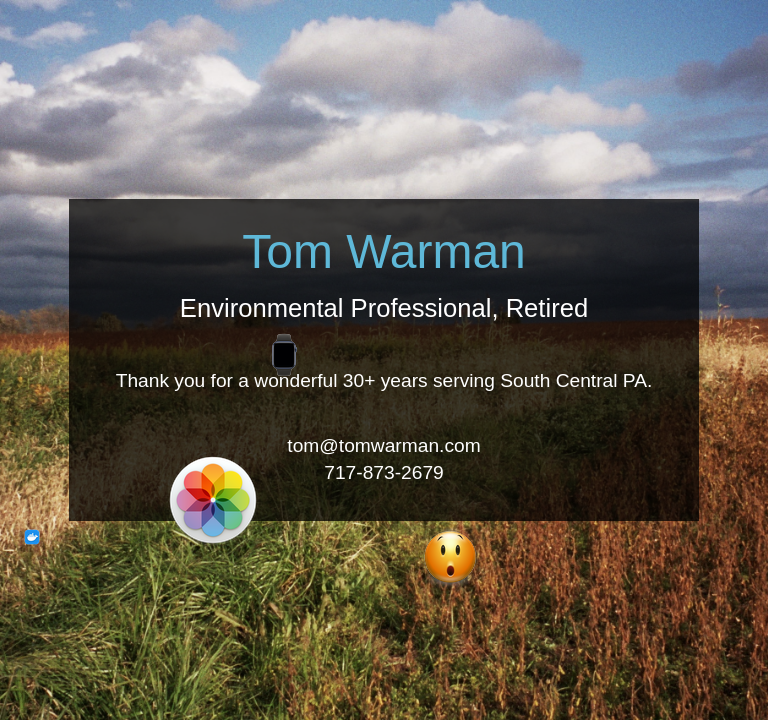  I want to click on apple watch series 6 device icon, so click(284, 355).